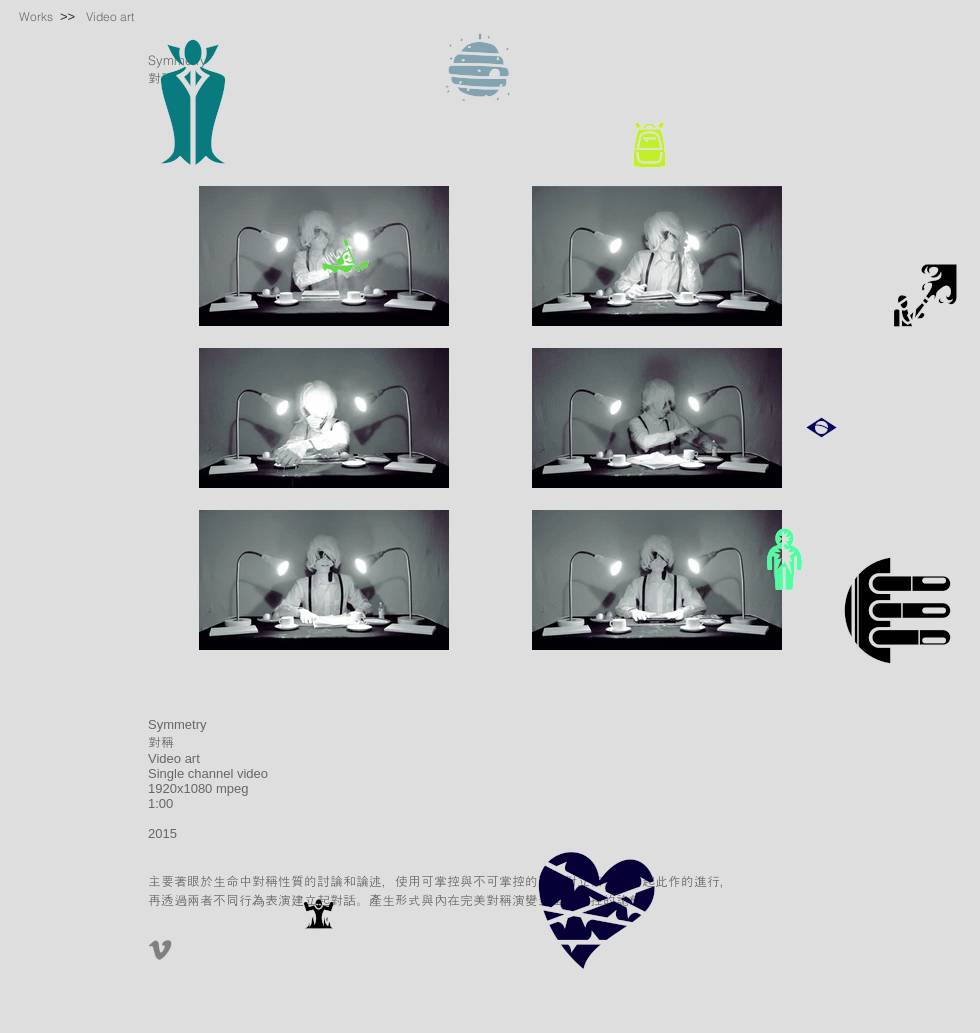  Describe the element at coordinates (596, 910) in the screenshot. I see `indicates a healing or mending heart status` at that location.